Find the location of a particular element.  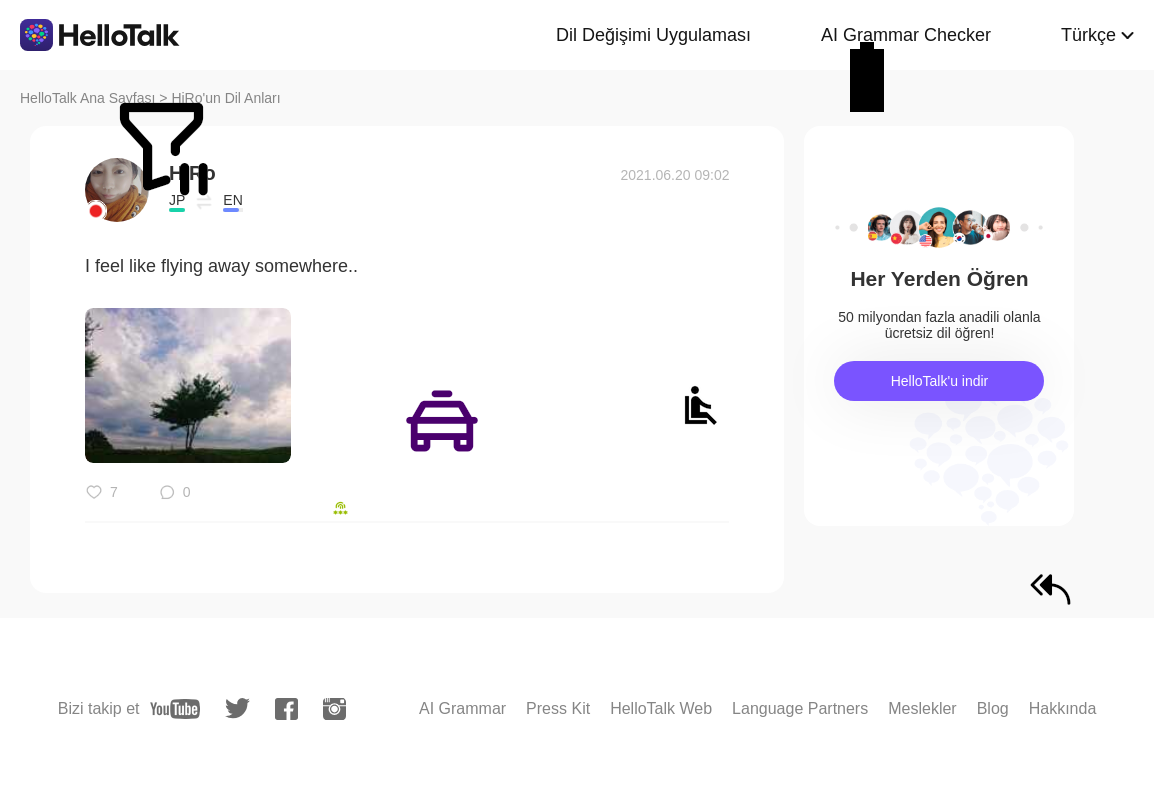

reply all to a message or email is located at coordinates (1050, 589).